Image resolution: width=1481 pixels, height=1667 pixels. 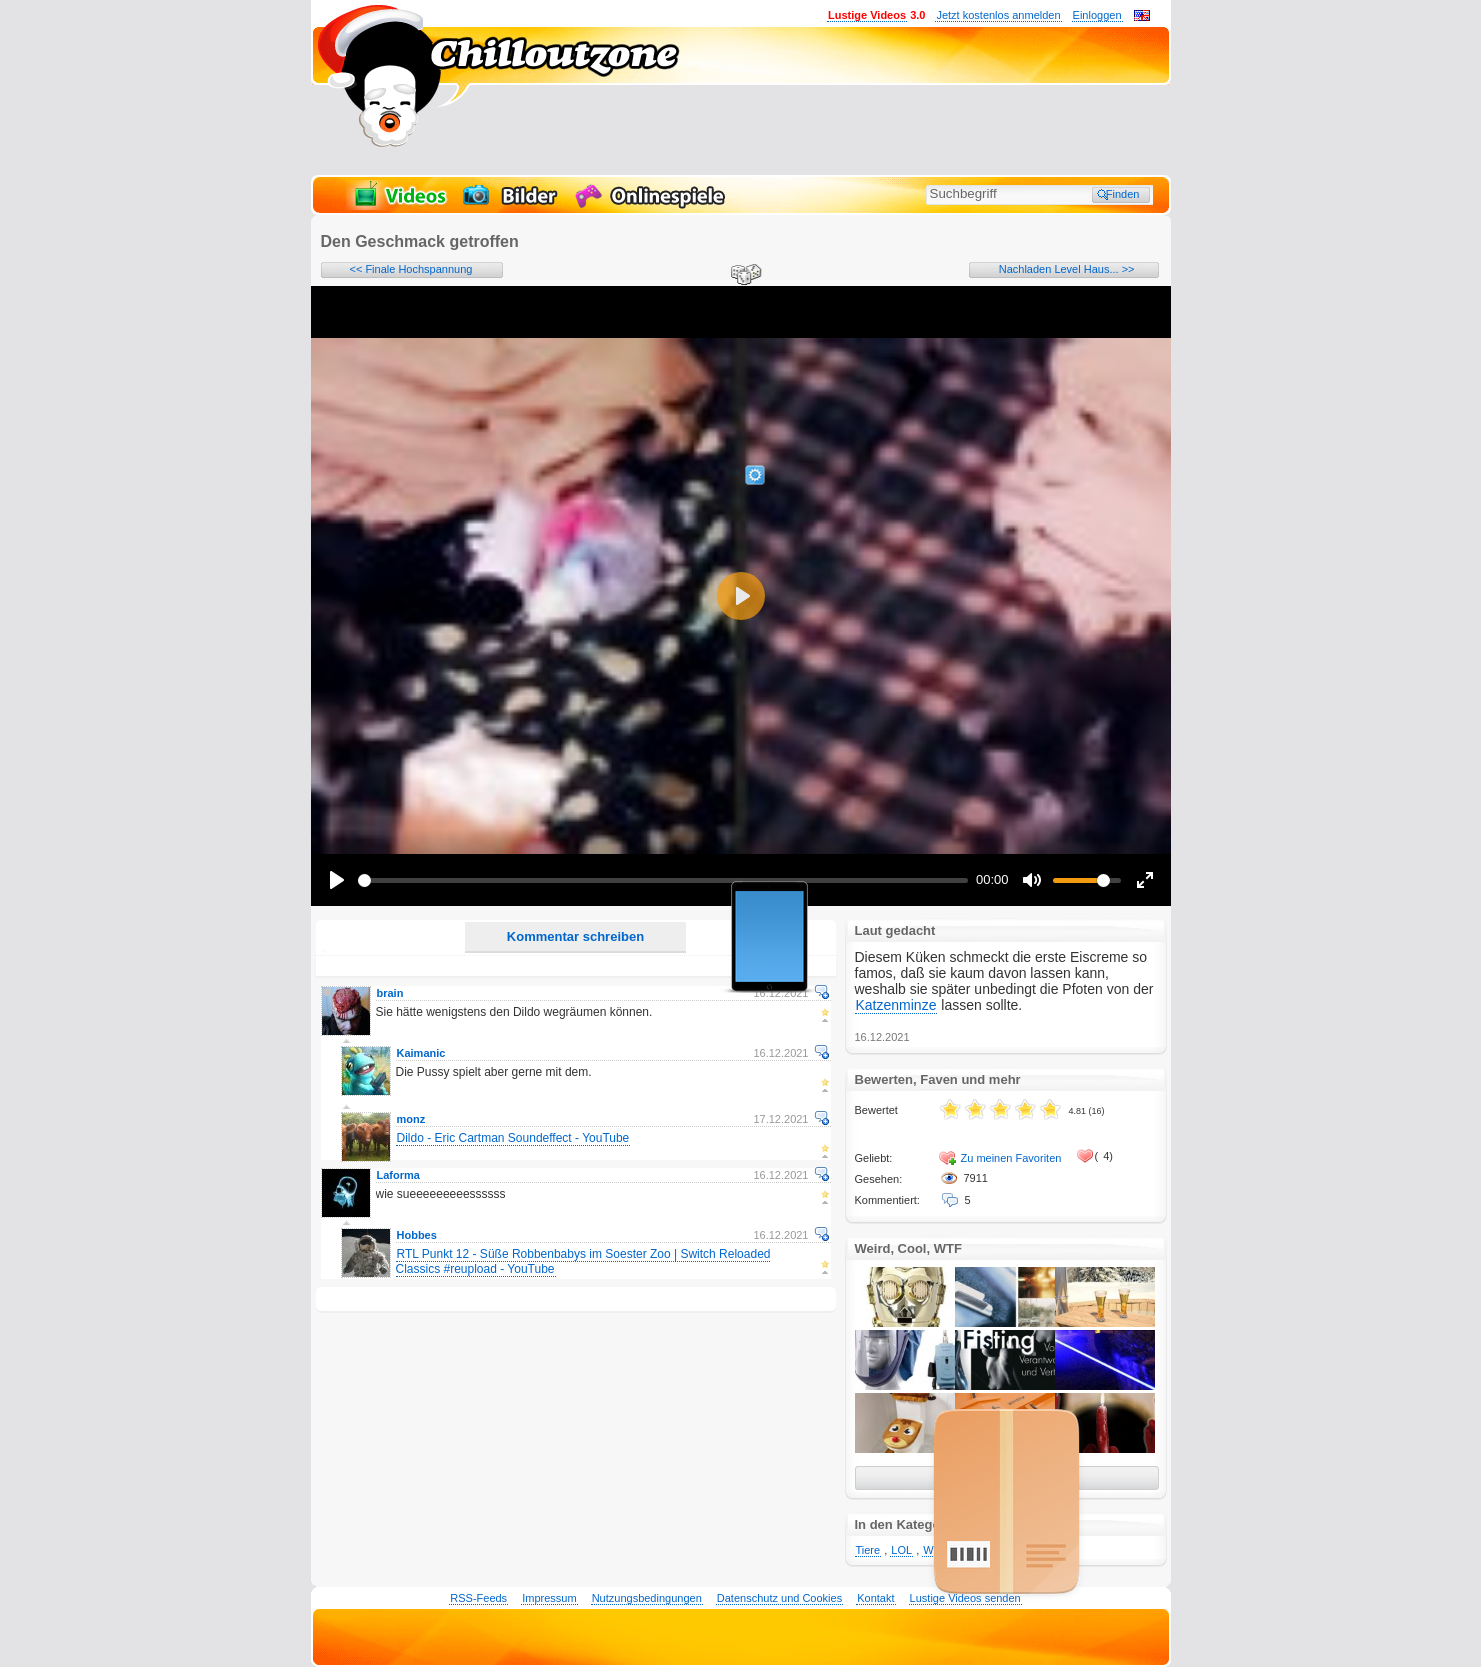 What do you see at coordinates (755, 475) in the screenshot?
I see `windows executable file type indicator` at bounding box center [755, 475].